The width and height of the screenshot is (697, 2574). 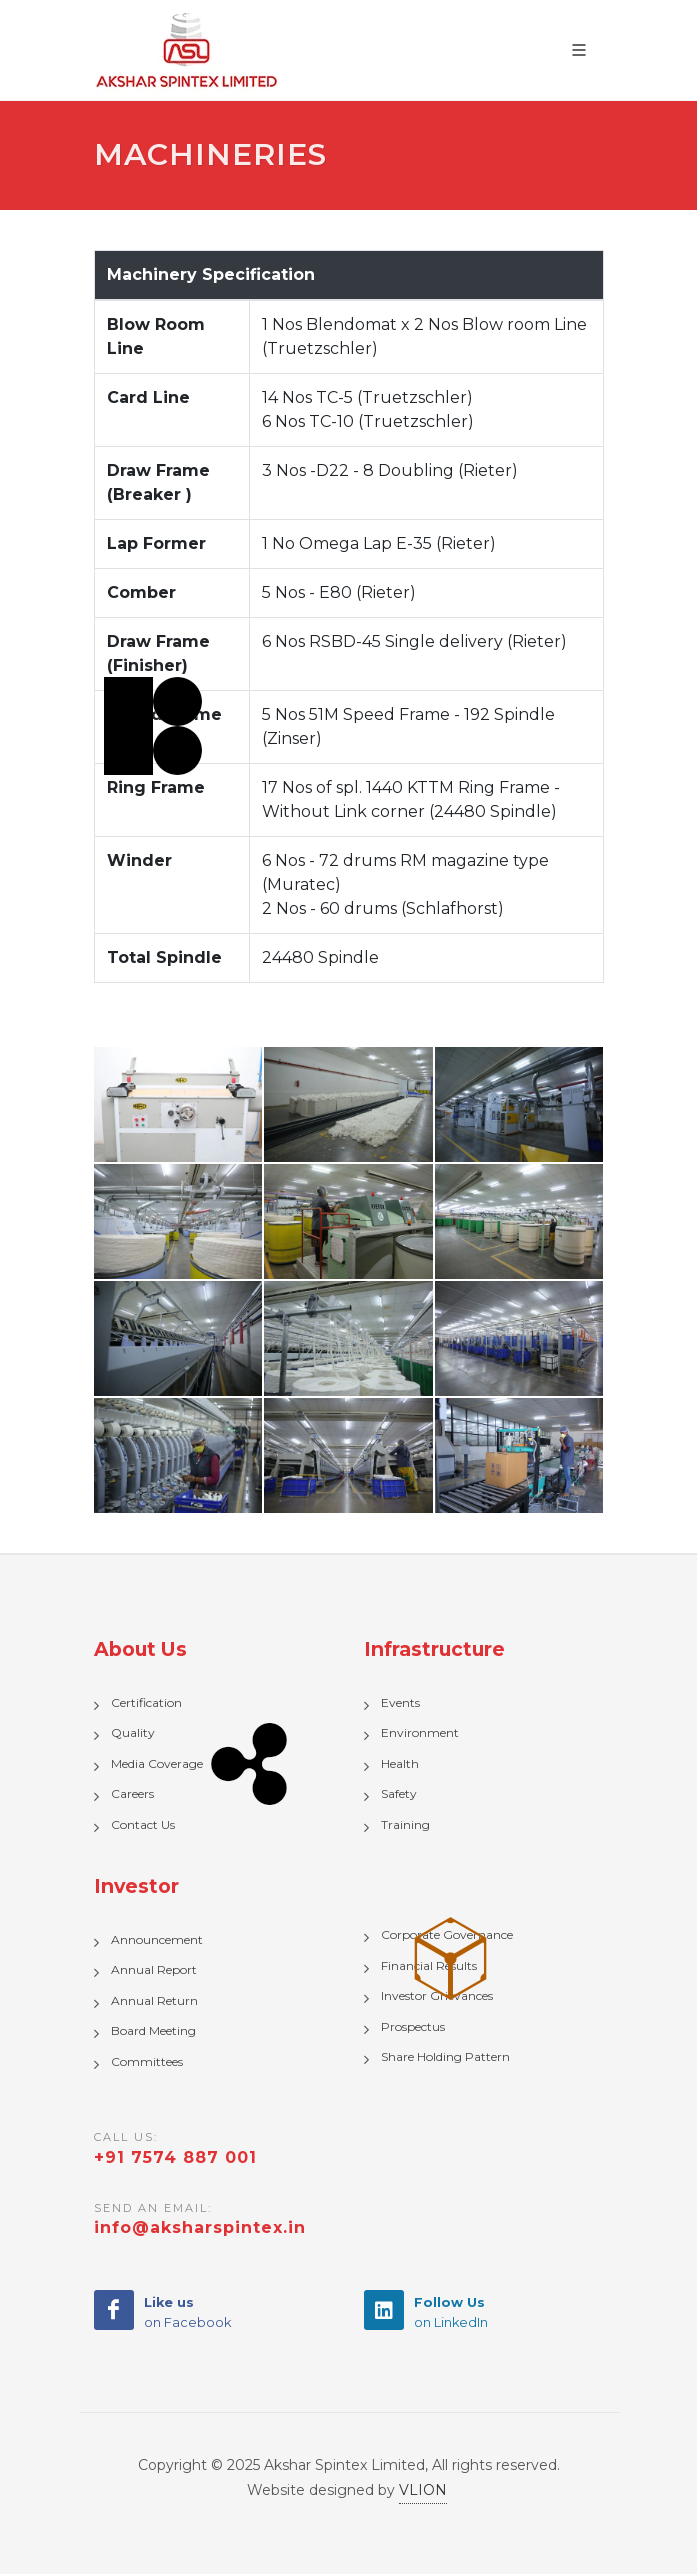 What do you see at coordinates (249, 1764) in the screenshot?
I see `Ripple cryptocurrency logo` at bounding box center [249, 1764].